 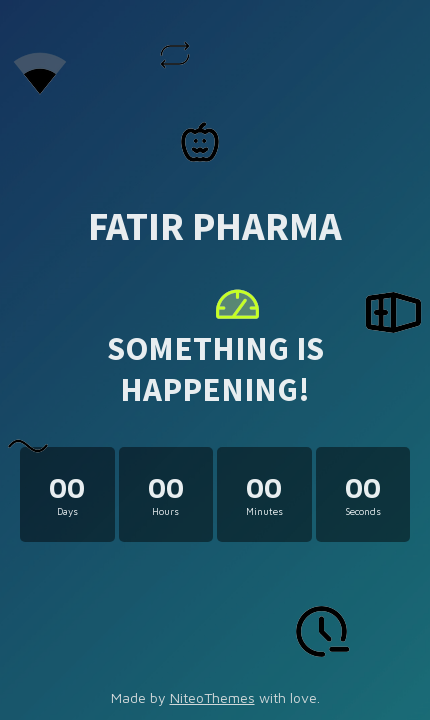 What do you see at coordinates (200, 143) in the screenshot?
I see `access halloween-themed content or settings` at bounding box center [200, 143].